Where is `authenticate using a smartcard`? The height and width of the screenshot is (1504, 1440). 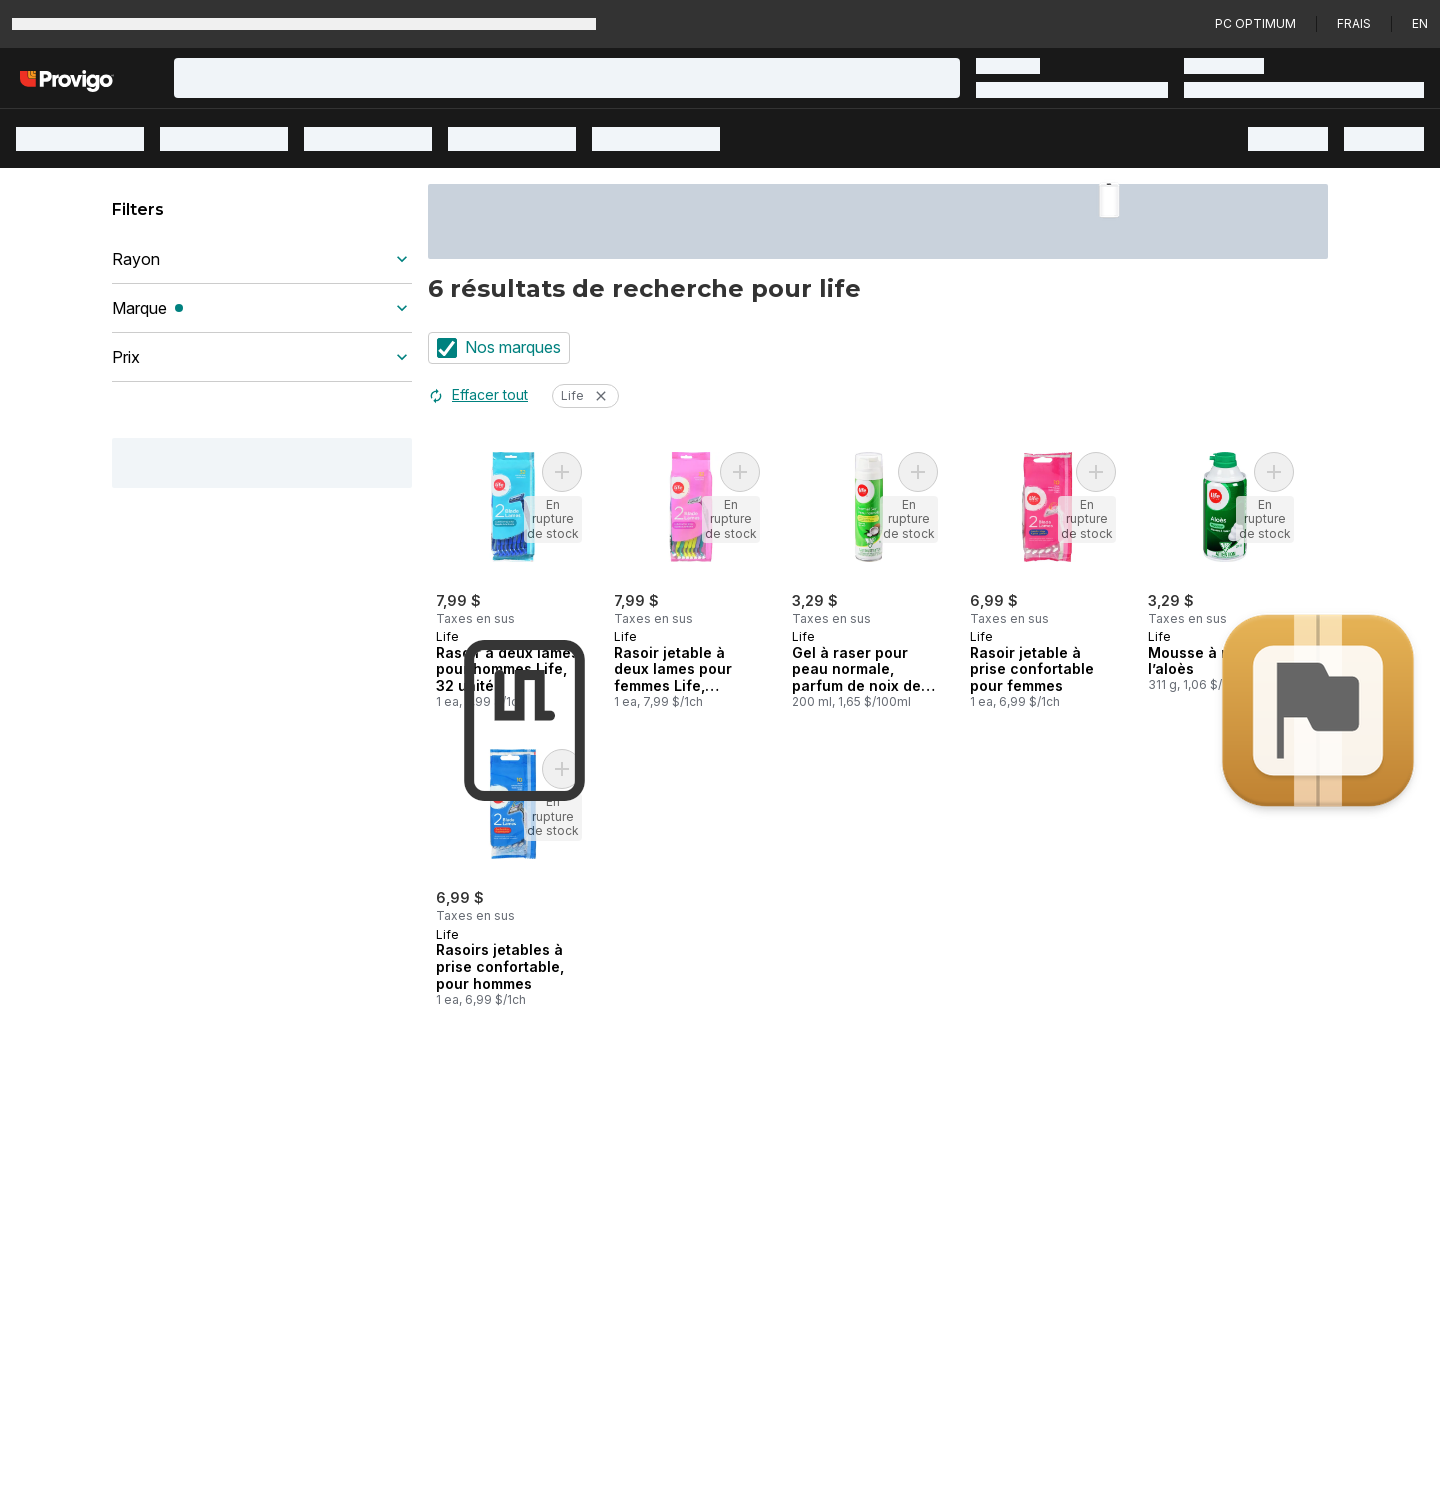 authenticate using a smartcard is located at coordinates (524, 720).